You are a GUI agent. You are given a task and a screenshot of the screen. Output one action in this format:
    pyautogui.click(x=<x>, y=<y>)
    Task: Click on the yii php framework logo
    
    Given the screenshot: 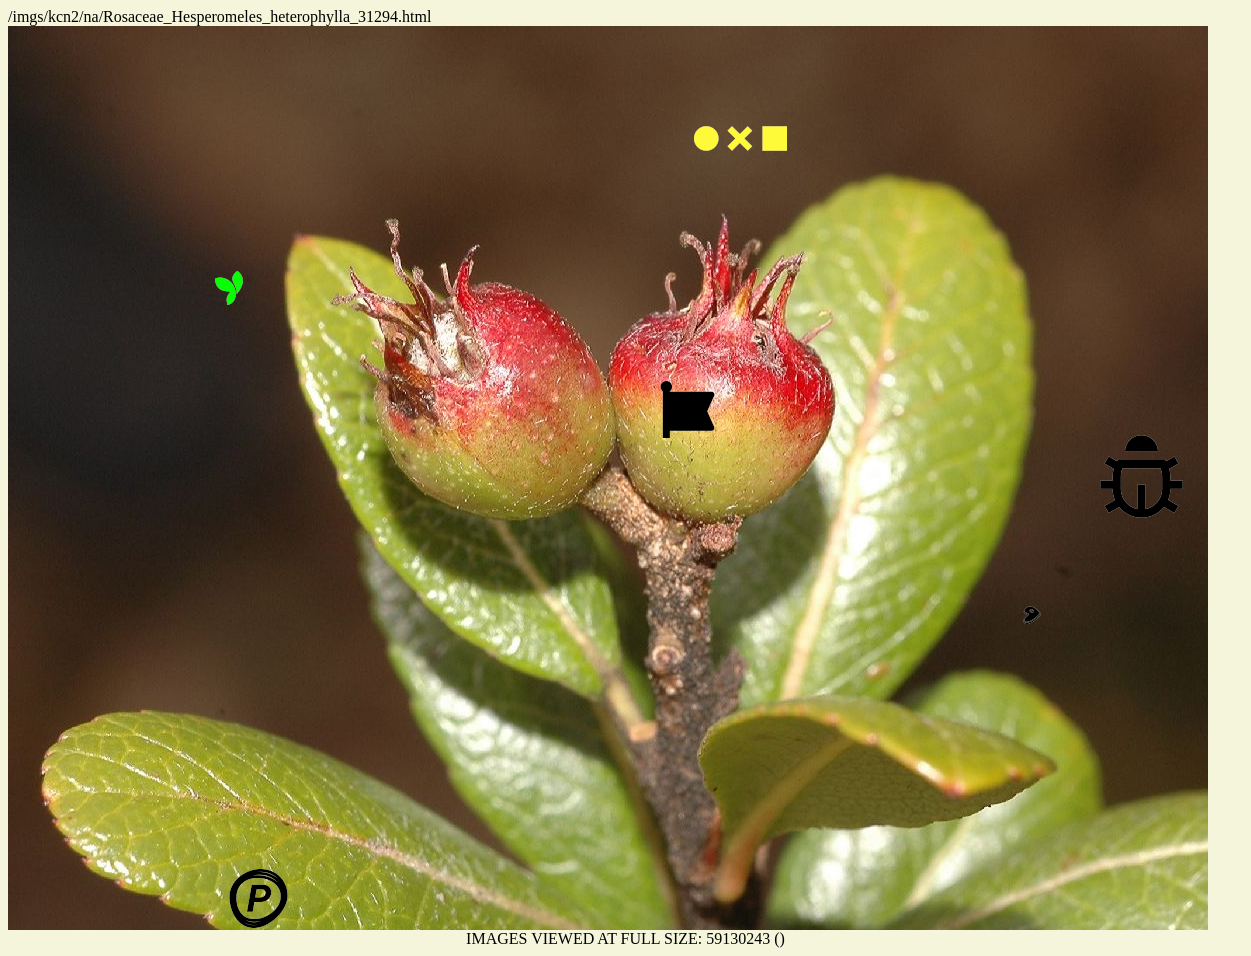 What is the action you would take?
    pyautogui.click(x=229, y=288)
    